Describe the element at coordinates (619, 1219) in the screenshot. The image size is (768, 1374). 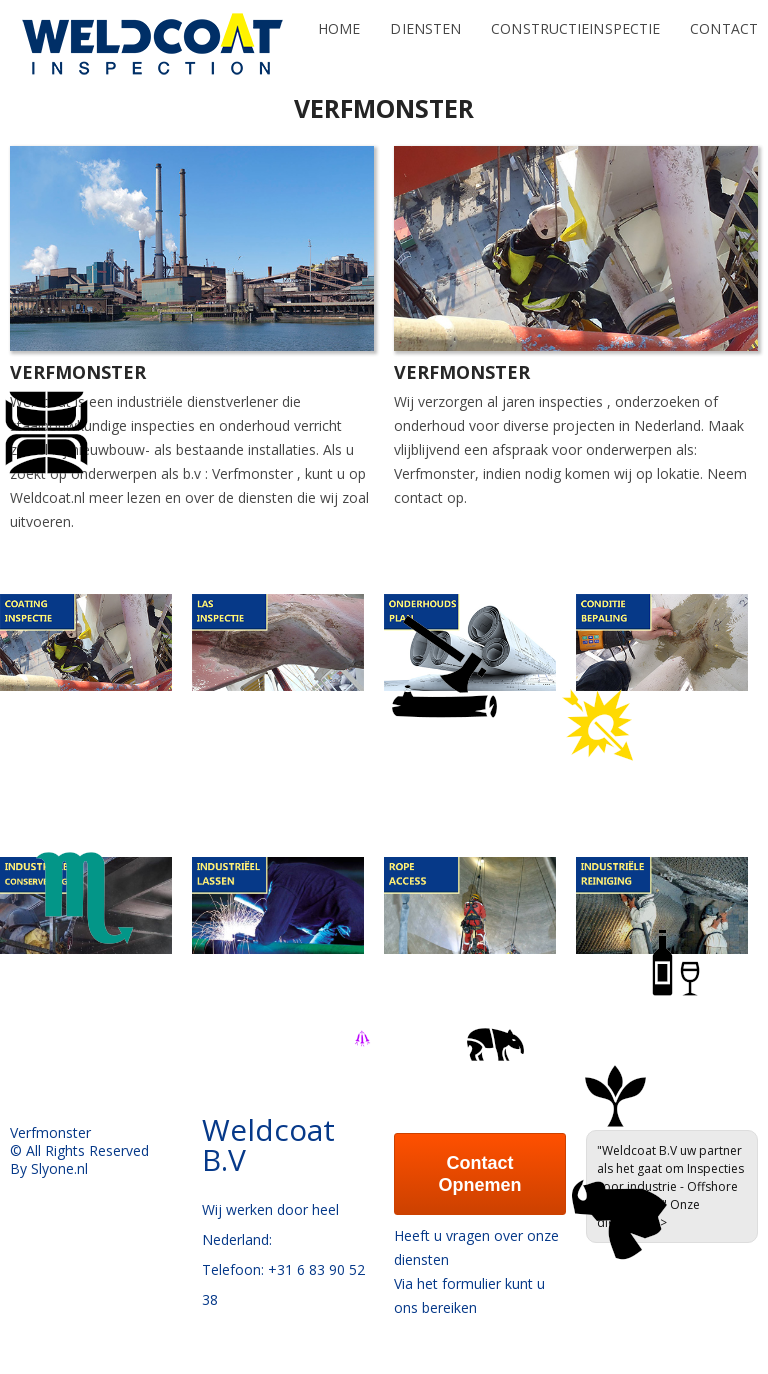
I see `select venezuela as your country or region` at that location.